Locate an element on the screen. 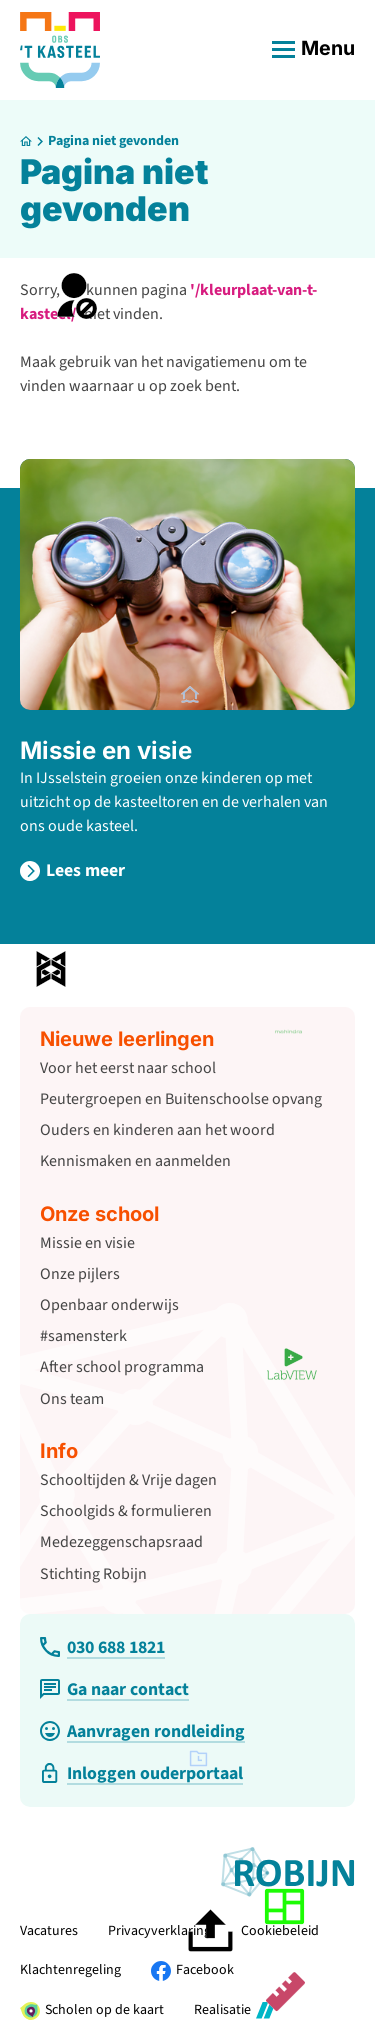 The width and height of the screenshot is (375, 2041). access measurement or ruler tool is located at coordinates (285, 1990).